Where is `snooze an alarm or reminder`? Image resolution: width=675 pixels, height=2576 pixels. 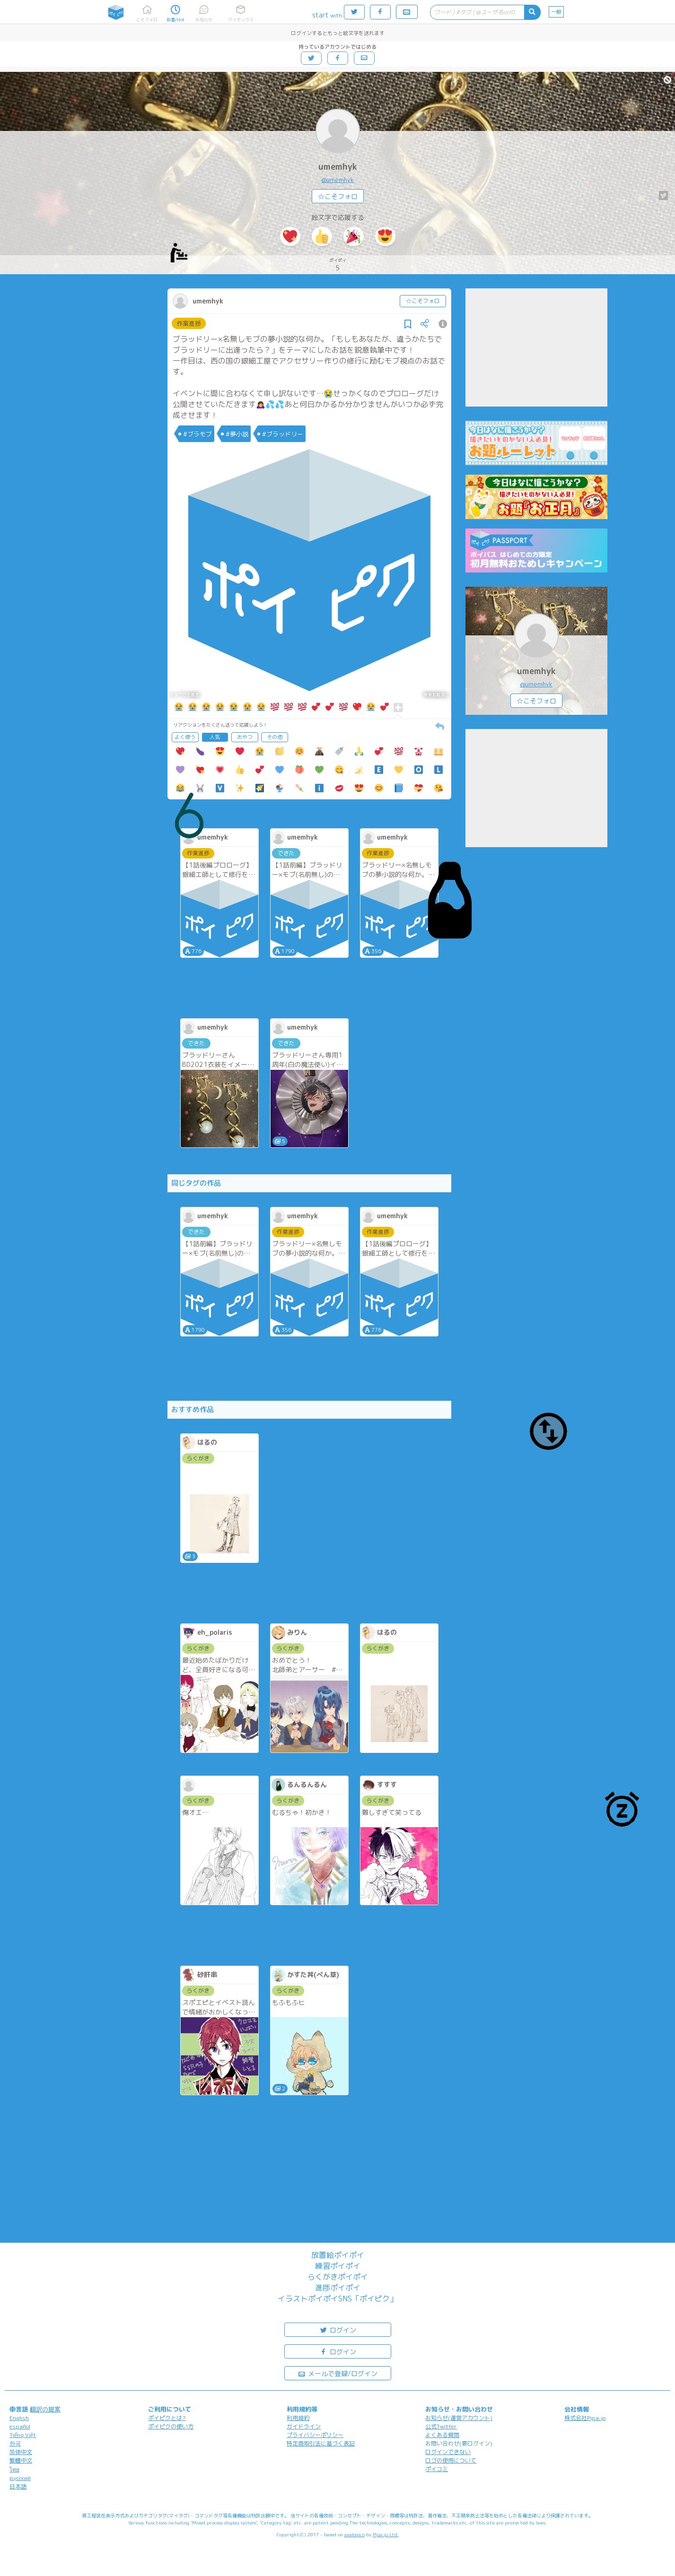
snooze an alarm or reminder is located at coordinates (622, 1809).